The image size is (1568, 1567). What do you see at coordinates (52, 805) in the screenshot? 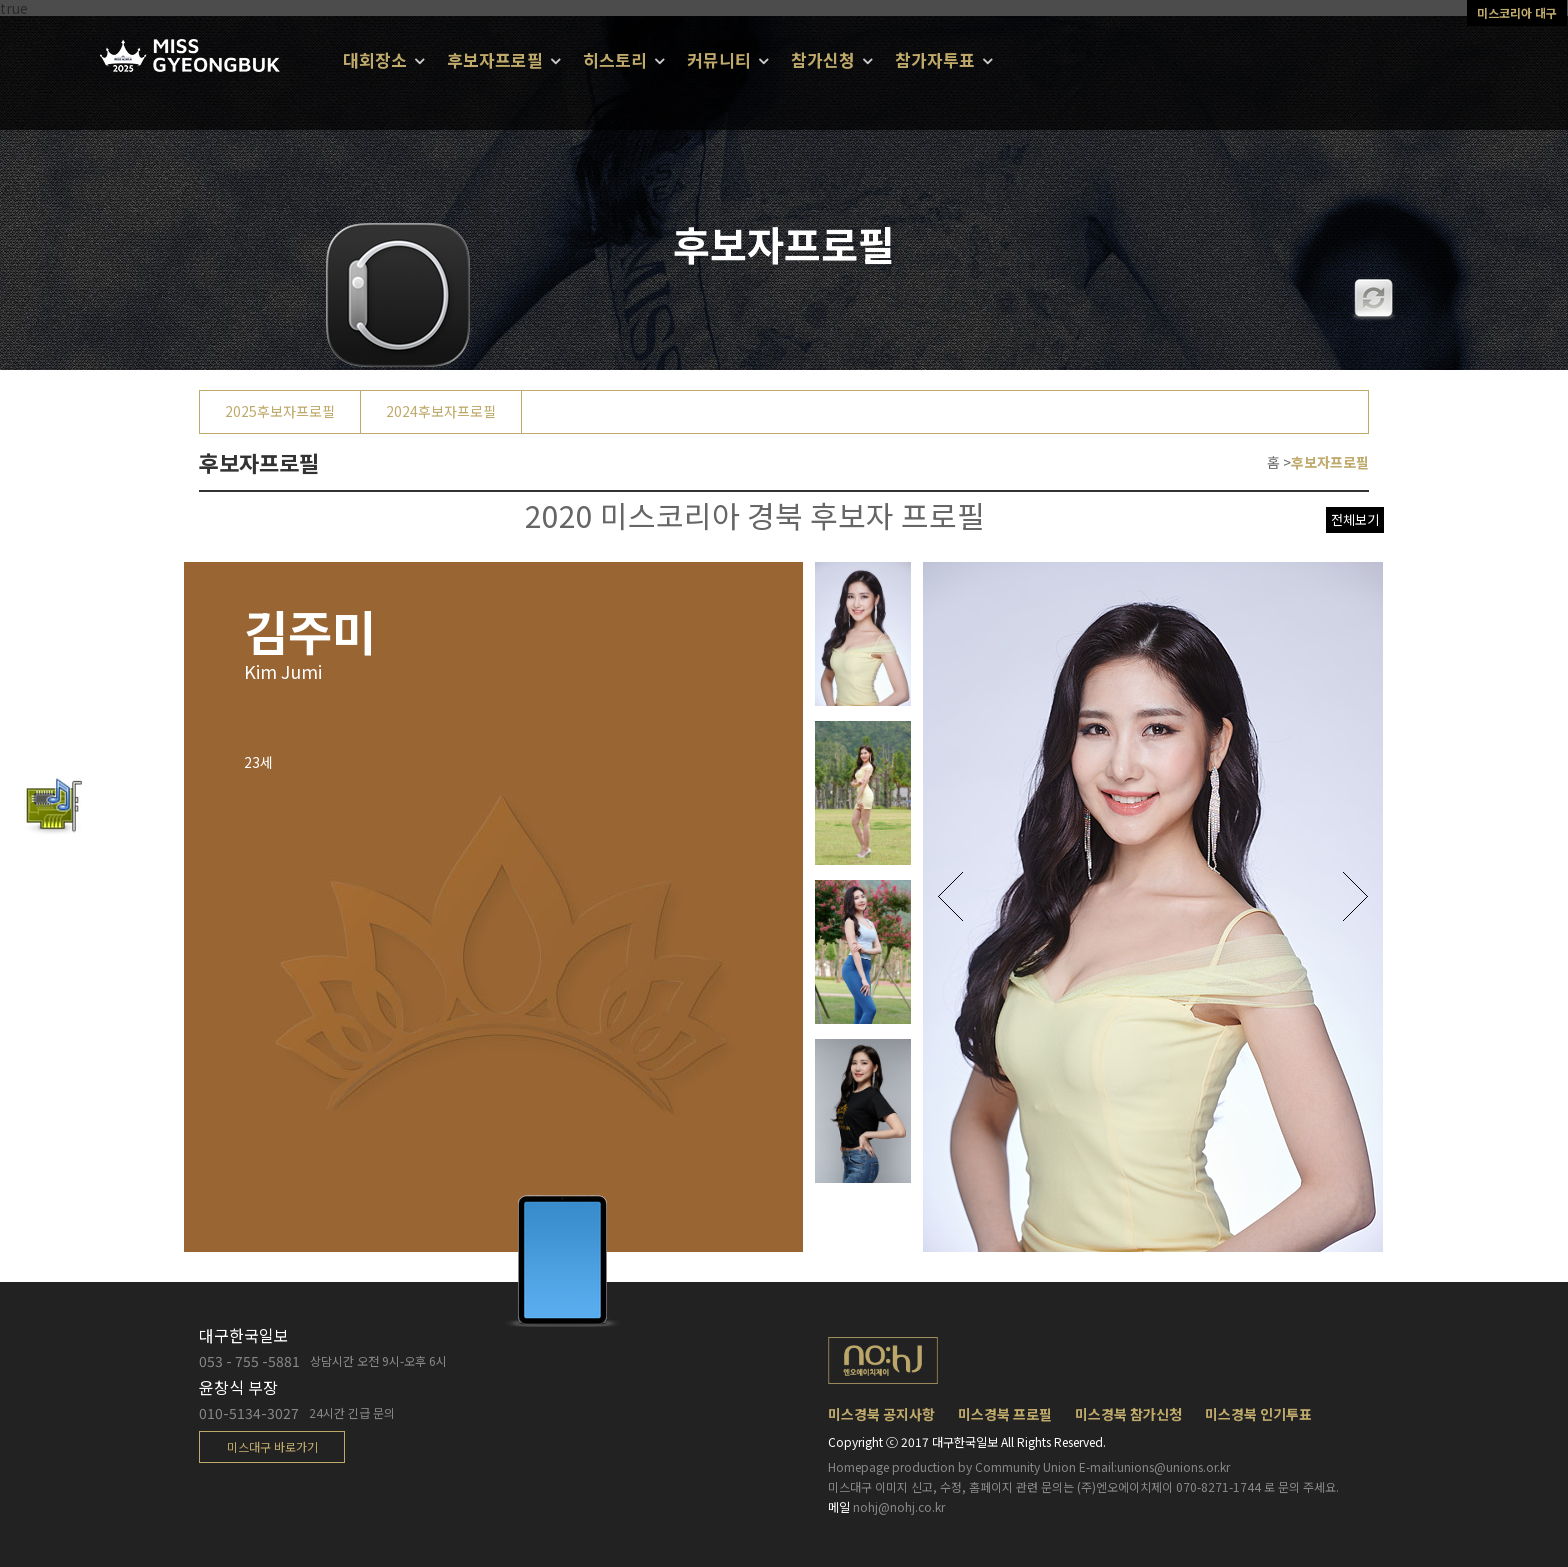
I see `audio or sound card hardware device` at bounding box center [52, 805].